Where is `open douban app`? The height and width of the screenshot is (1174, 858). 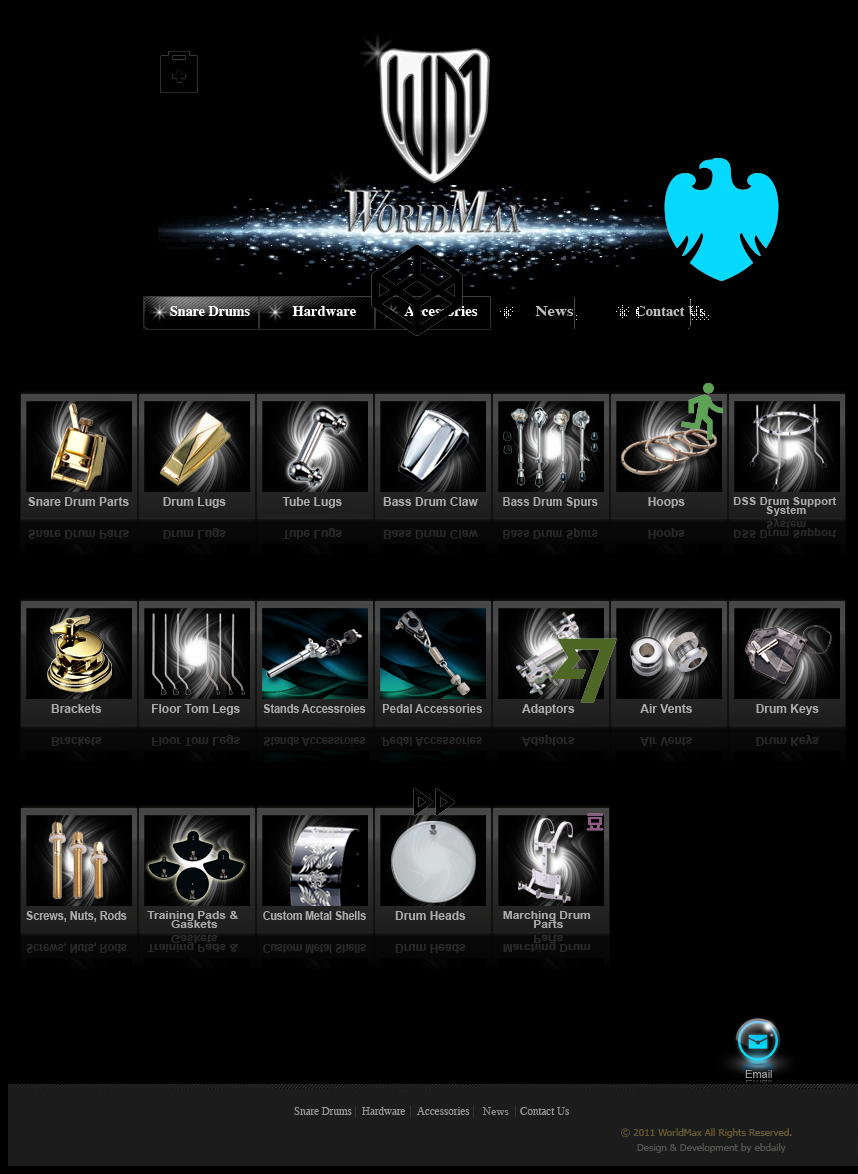
open douban app is located at coordinates (595, 822).